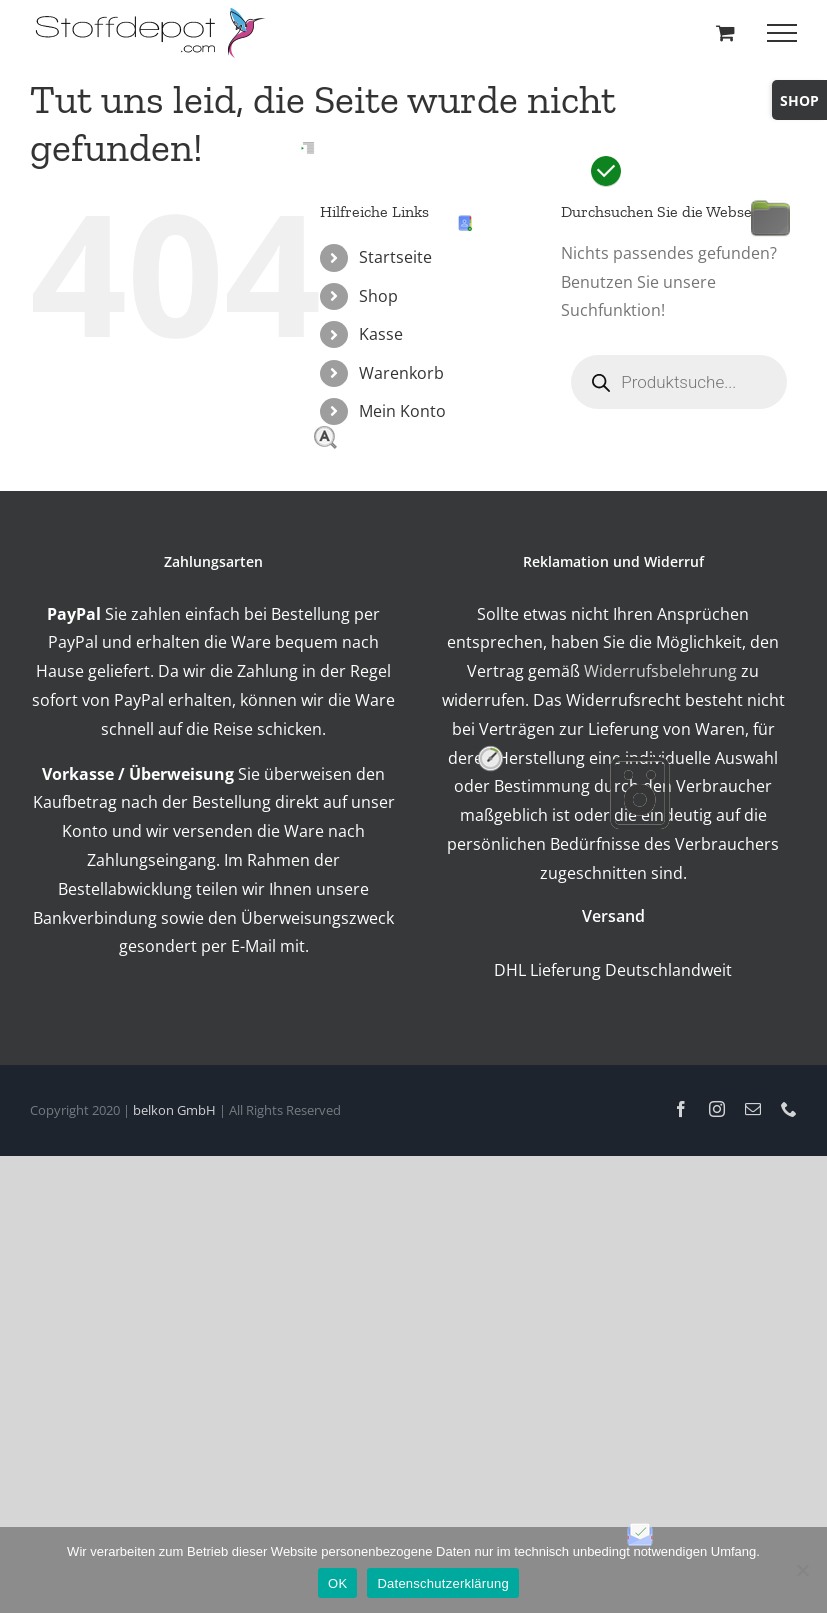 This screenshot has height=1613, width=827. I want to click on create a new contact in your address book, so click(465, 223).